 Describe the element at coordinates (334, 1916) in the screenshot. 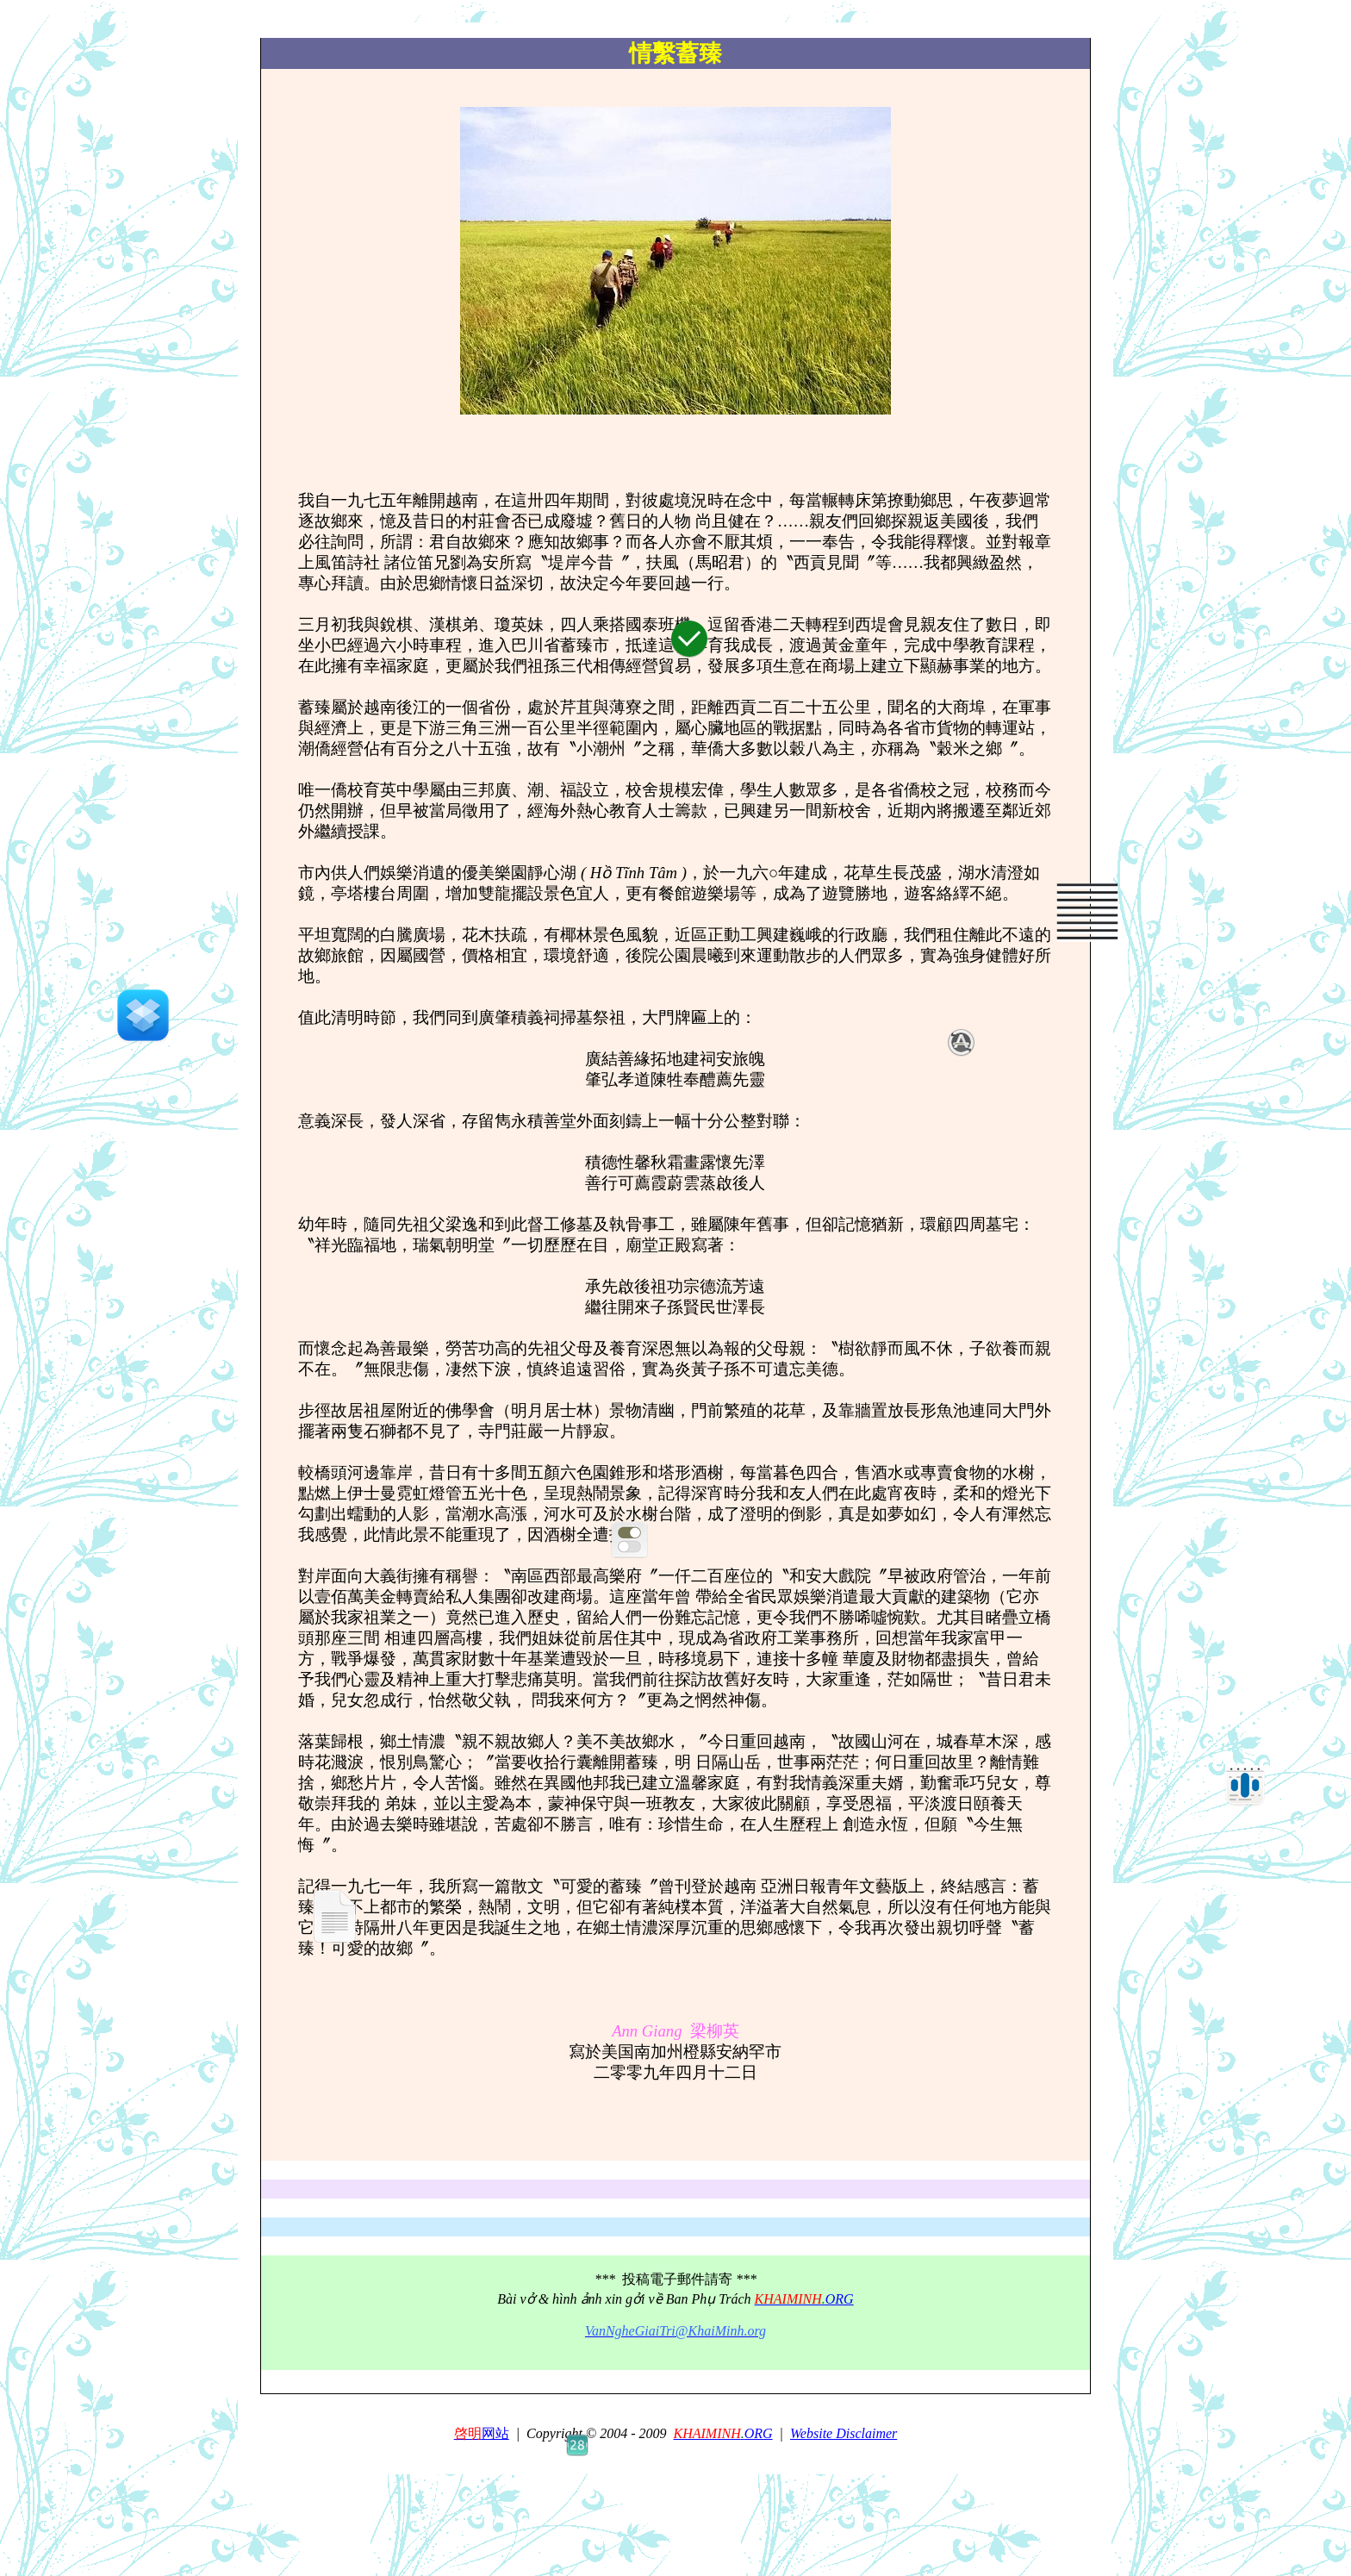

I see `open a plain text file` at that location.